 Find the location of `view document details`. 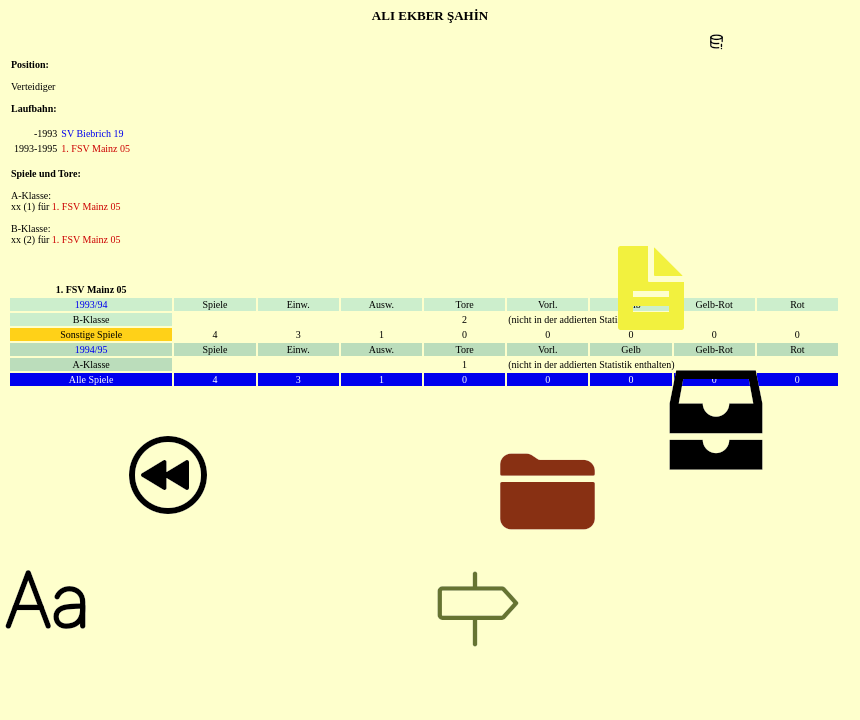

view document details is located at coordinates (651, 288).